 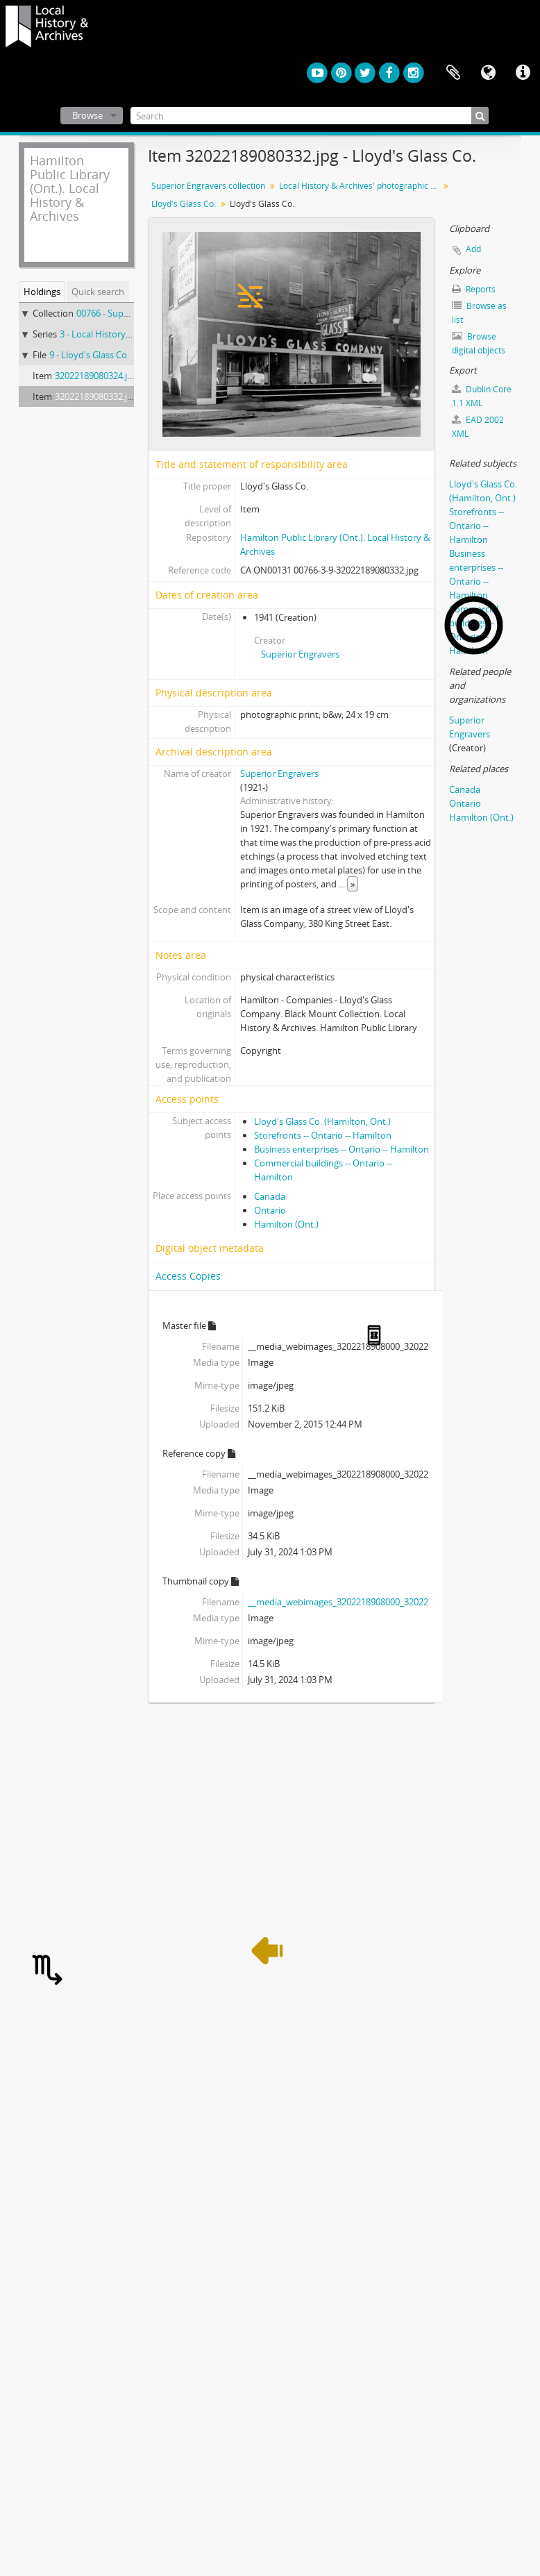 What do you see at coordinates (374, 1335) in the screenshot?
I see `book a ticket or reservation online` at bounding box center [374, 1335].